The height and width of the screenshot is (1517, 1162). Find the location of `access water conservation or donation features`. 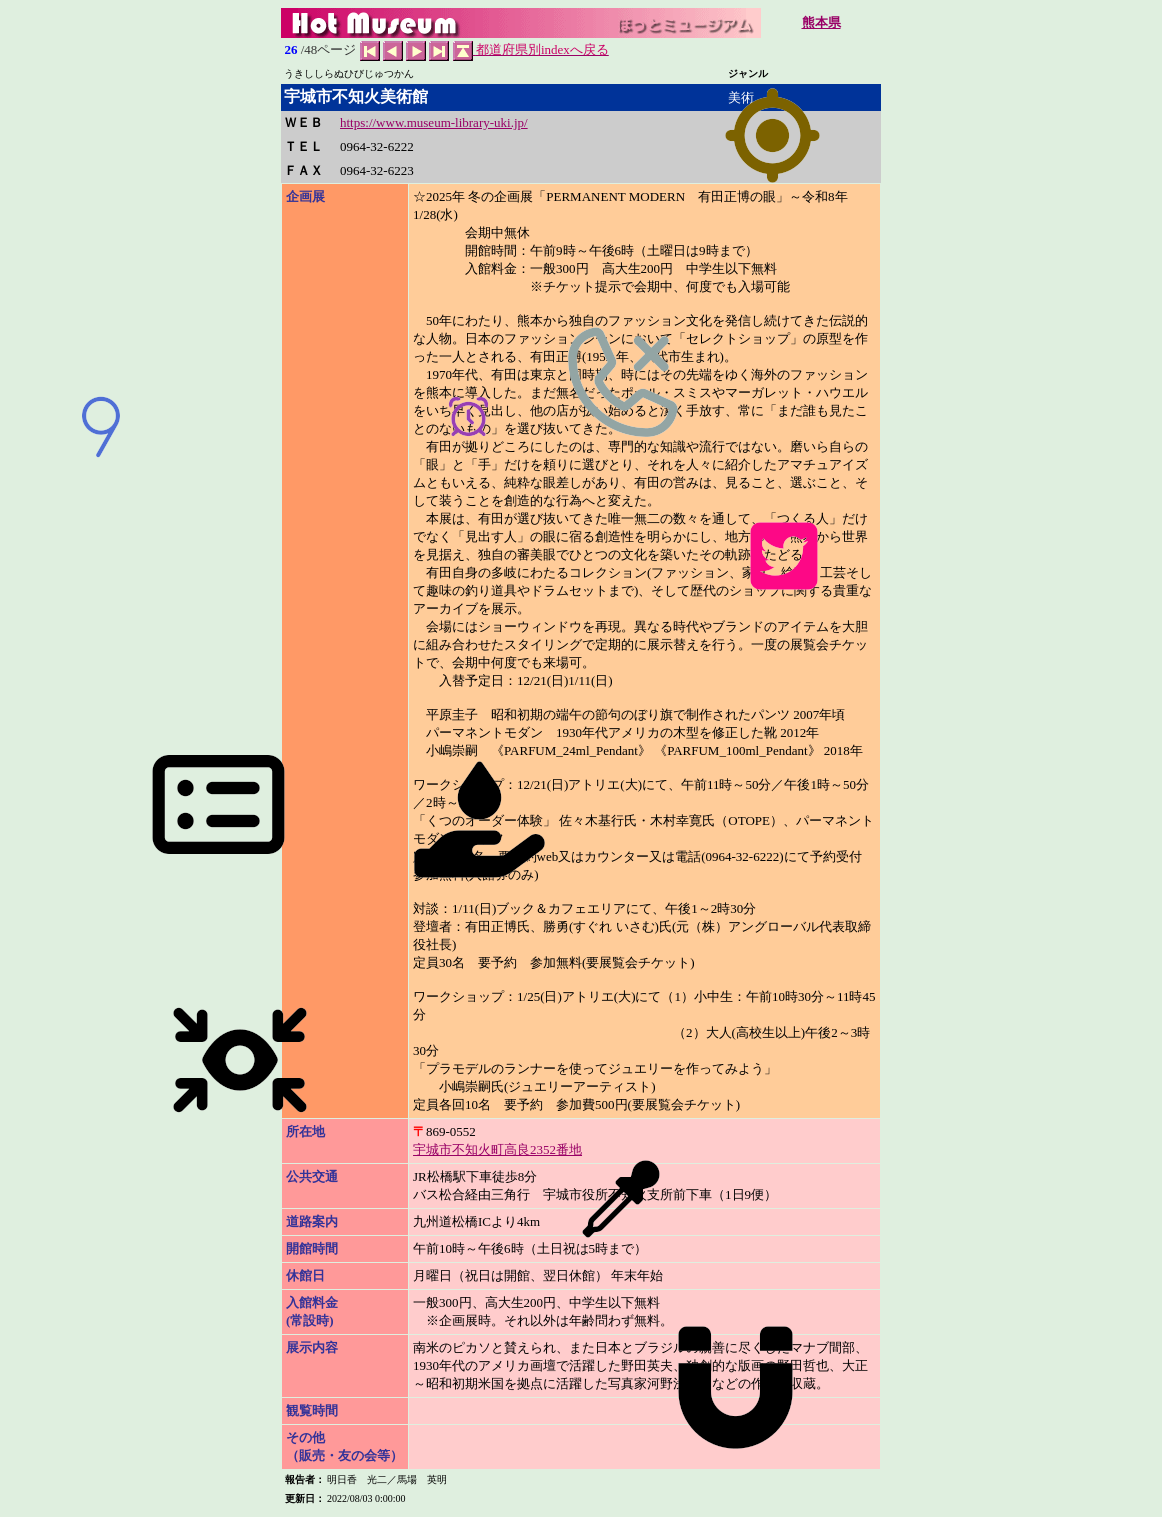

access water conservation or donation features is located at coordinates (479, 819).